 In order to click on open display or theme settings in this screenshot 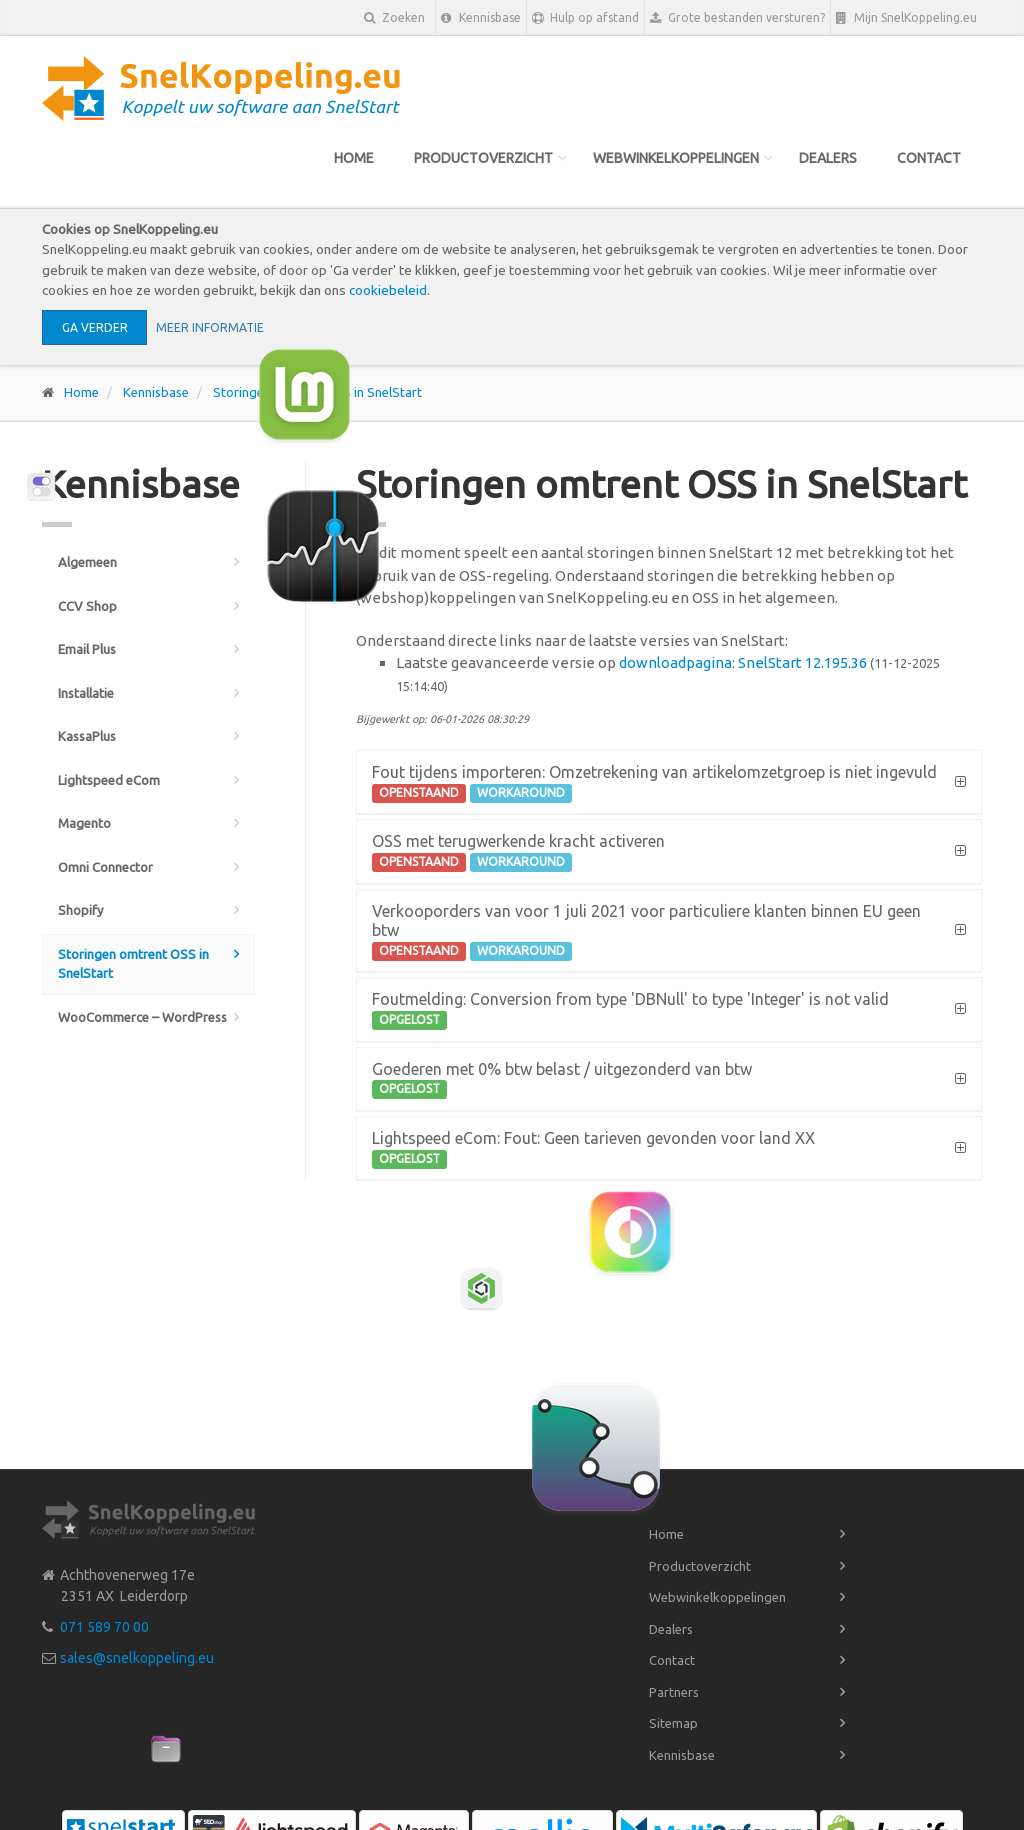, I will do `click(630, 1233)`.